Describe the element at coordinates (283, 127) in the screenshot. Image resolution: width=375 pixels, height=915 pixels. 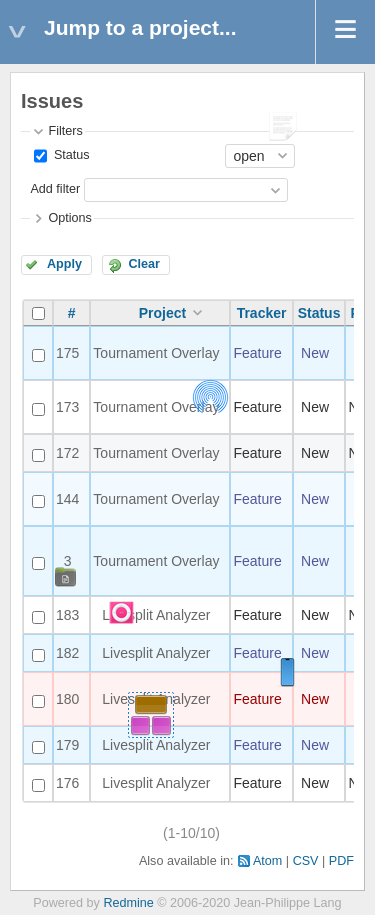
I see `a text clipping file containing copied text` at that location.